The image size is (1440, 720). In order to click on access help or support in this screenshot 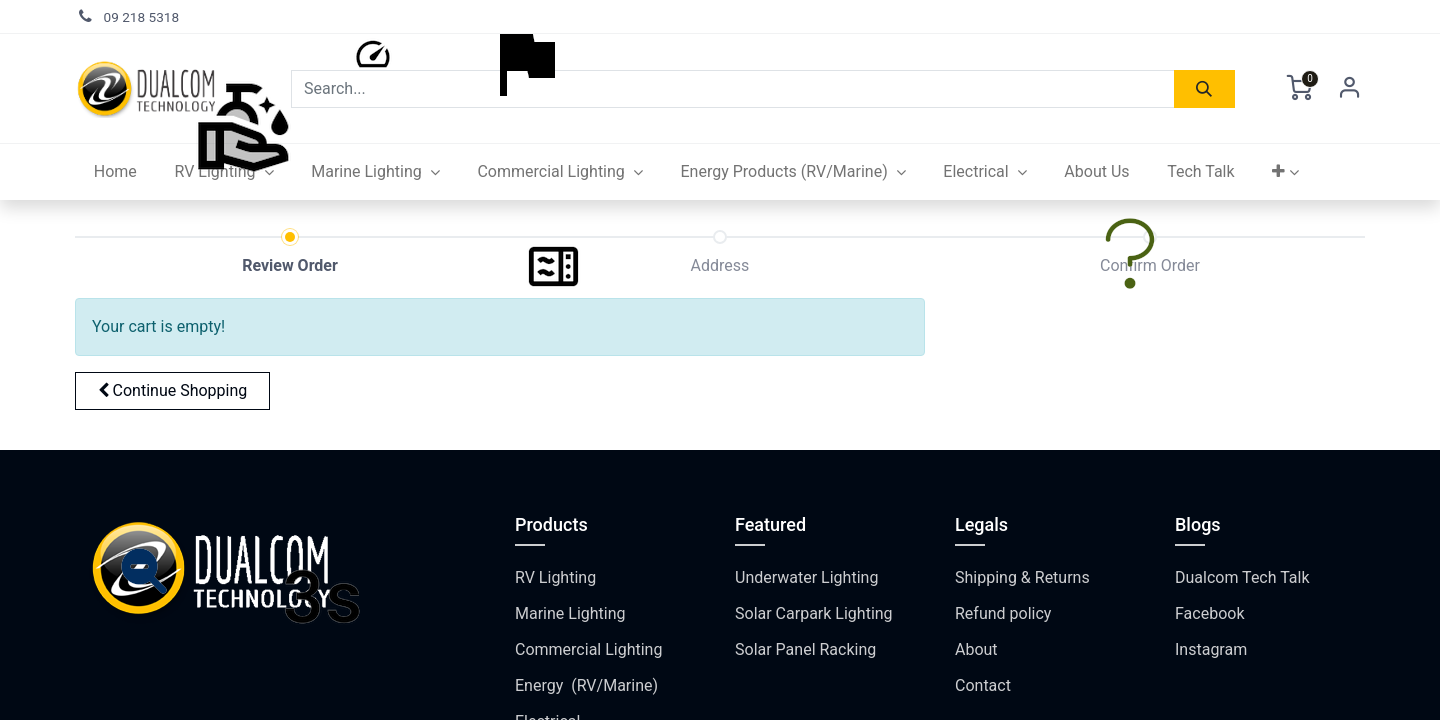, I will do `click(1130, 252)`.